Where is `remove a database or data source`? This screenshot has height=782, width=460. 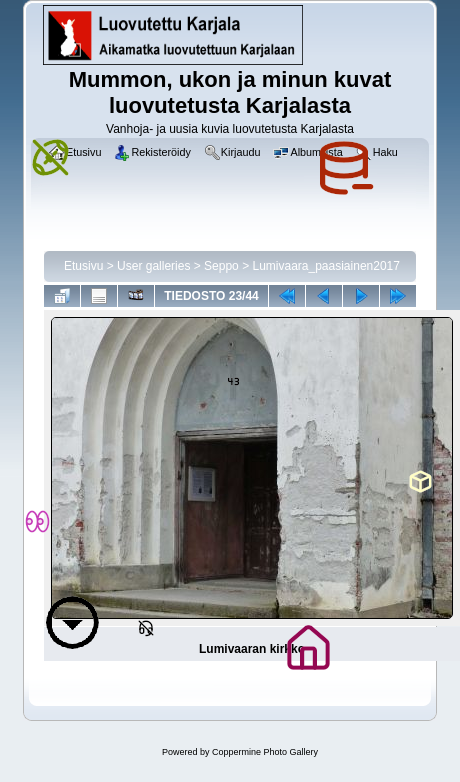
remove a database or data source is located at coordinates (344, 168).